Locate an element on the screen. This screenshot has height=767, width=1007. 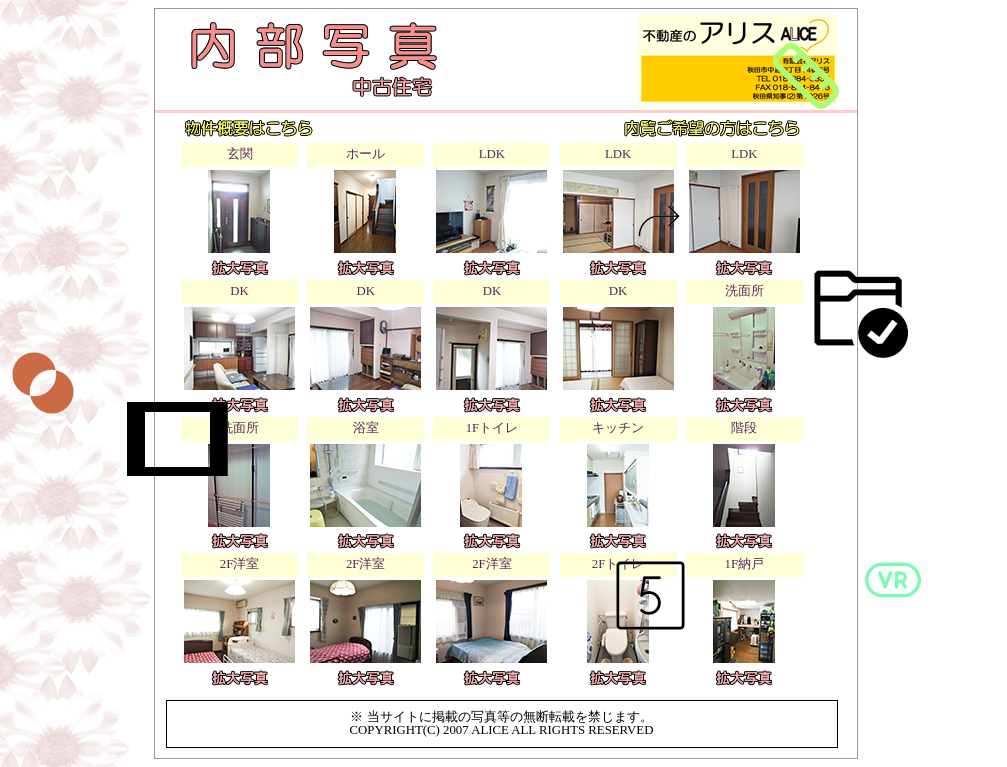
switch to tablet view or layout is located at coordinates (177, 439).